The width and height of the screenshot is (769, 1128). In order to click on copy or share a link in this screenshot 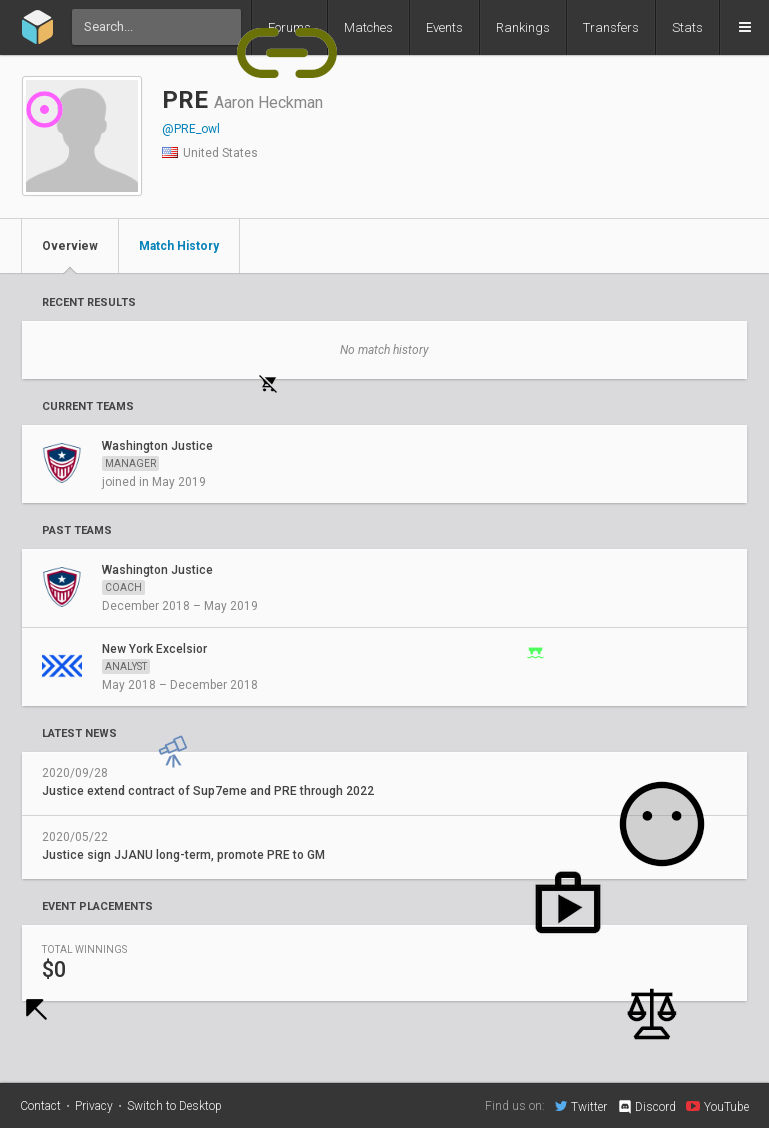, I will do `click(287, 53)`.